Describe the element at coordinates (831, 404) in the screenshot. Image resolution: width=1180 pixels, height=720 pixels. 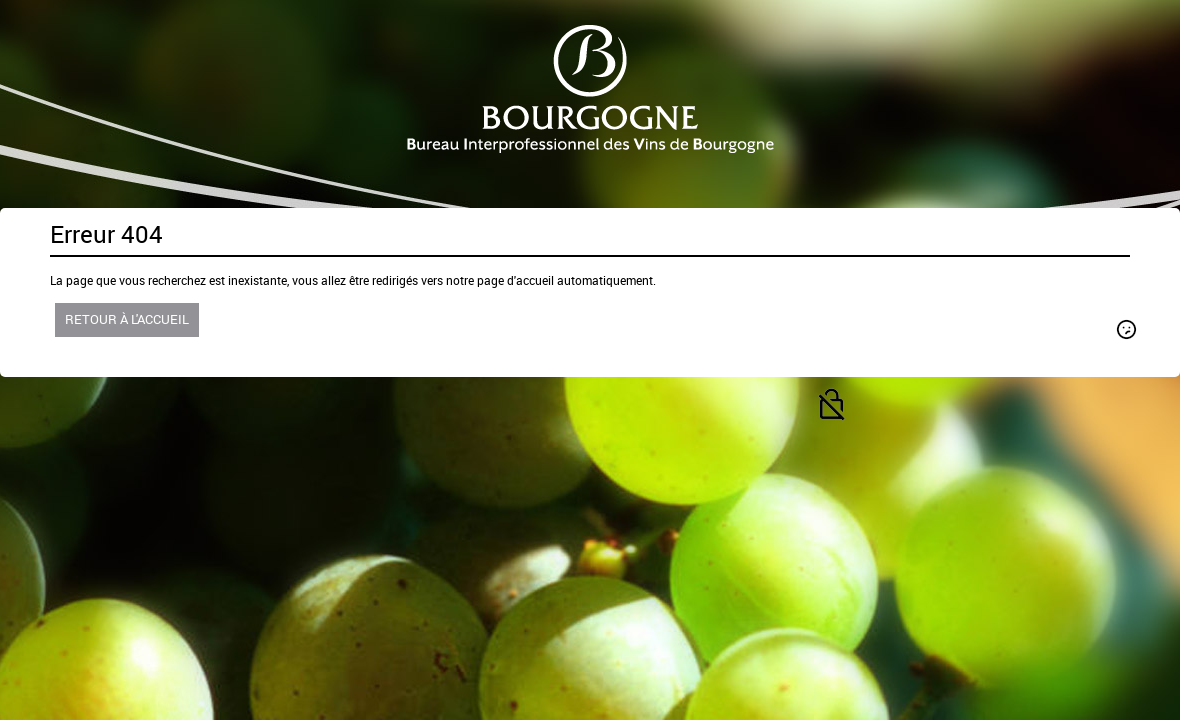
I see `indicates an unencrypted or insecure connection` at that location.